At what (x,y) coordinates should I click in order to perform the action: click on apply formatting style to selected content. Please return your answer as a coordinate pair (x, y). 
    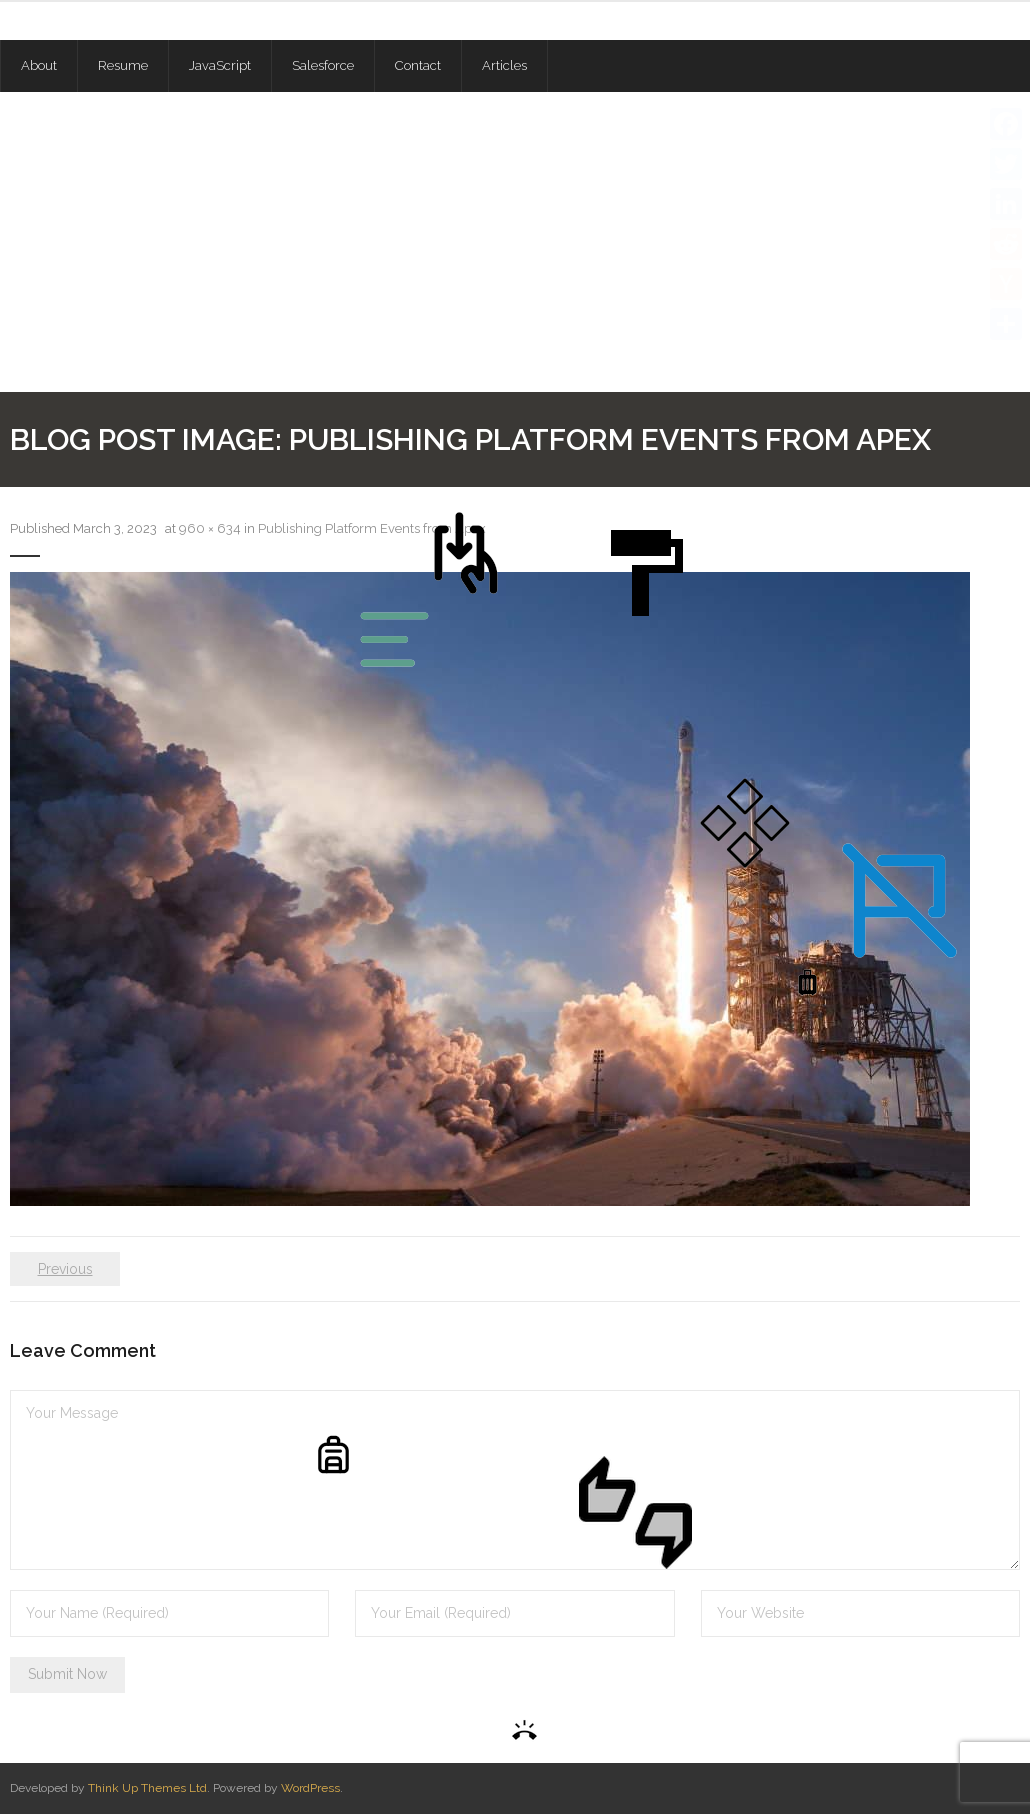
    Looking at the image, I should click on (645, 573).